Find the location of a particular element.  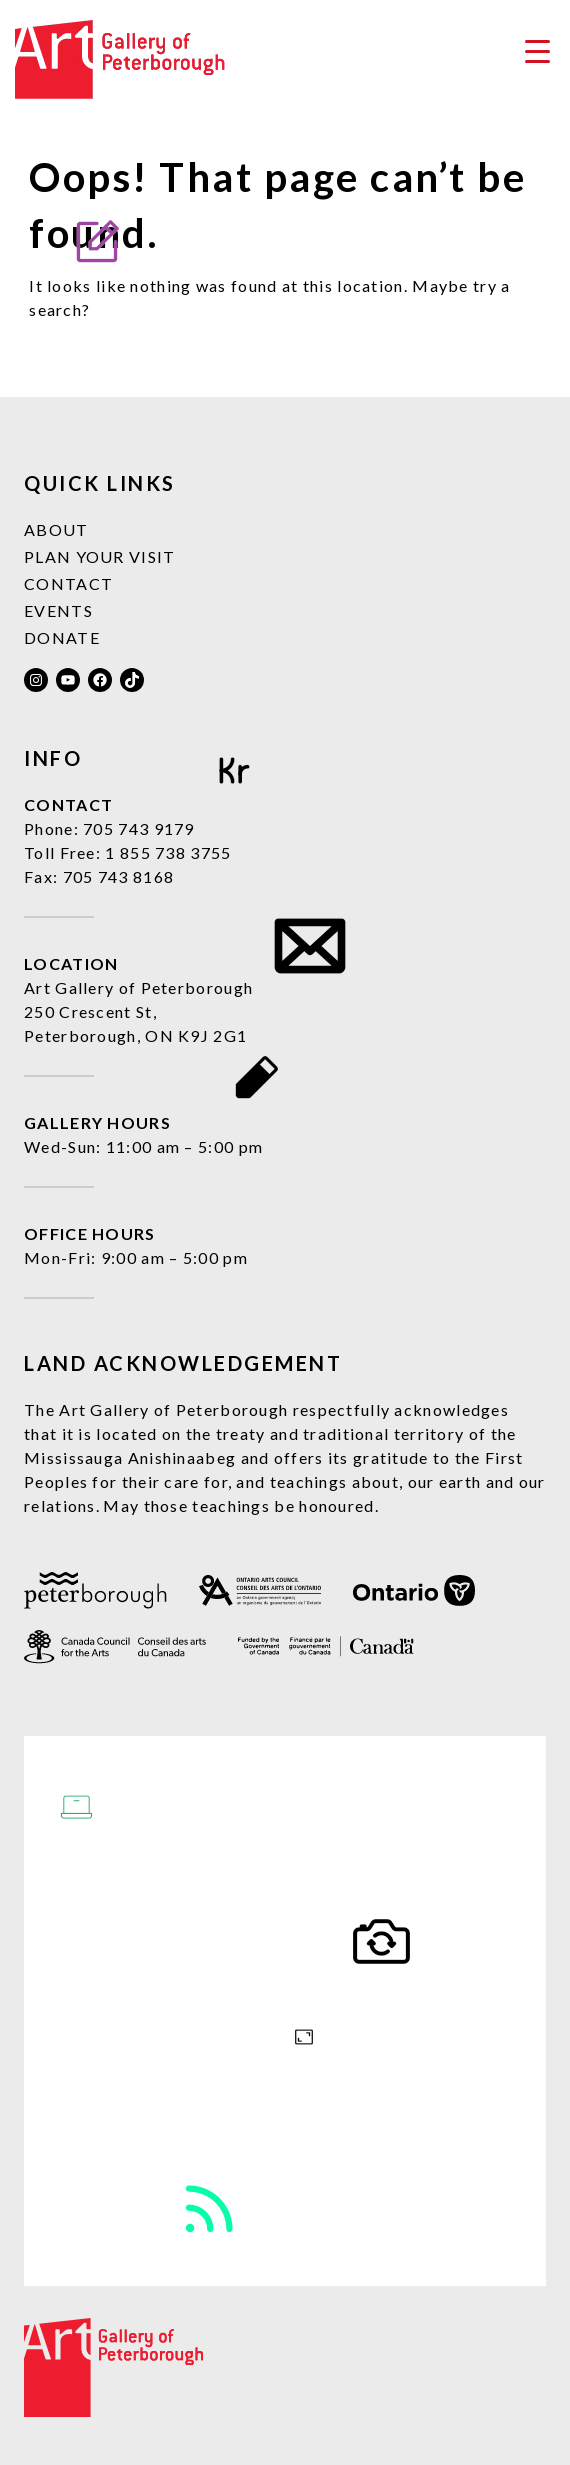

compose a new note is located at coordinates (97, 242).